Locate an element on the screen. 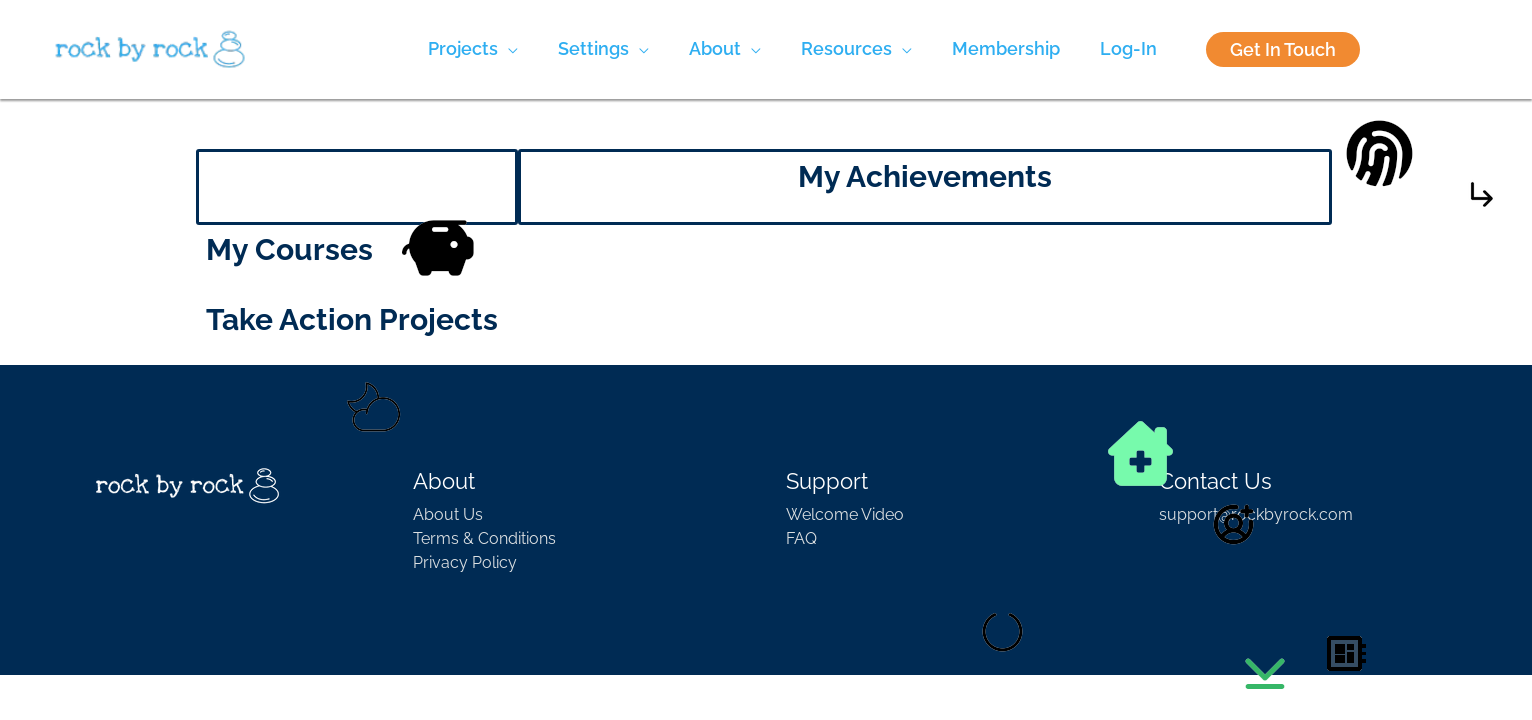 The image size is (1532, 720). indicates nighttime or evening weather conditions is located at coordinates (372, 409).